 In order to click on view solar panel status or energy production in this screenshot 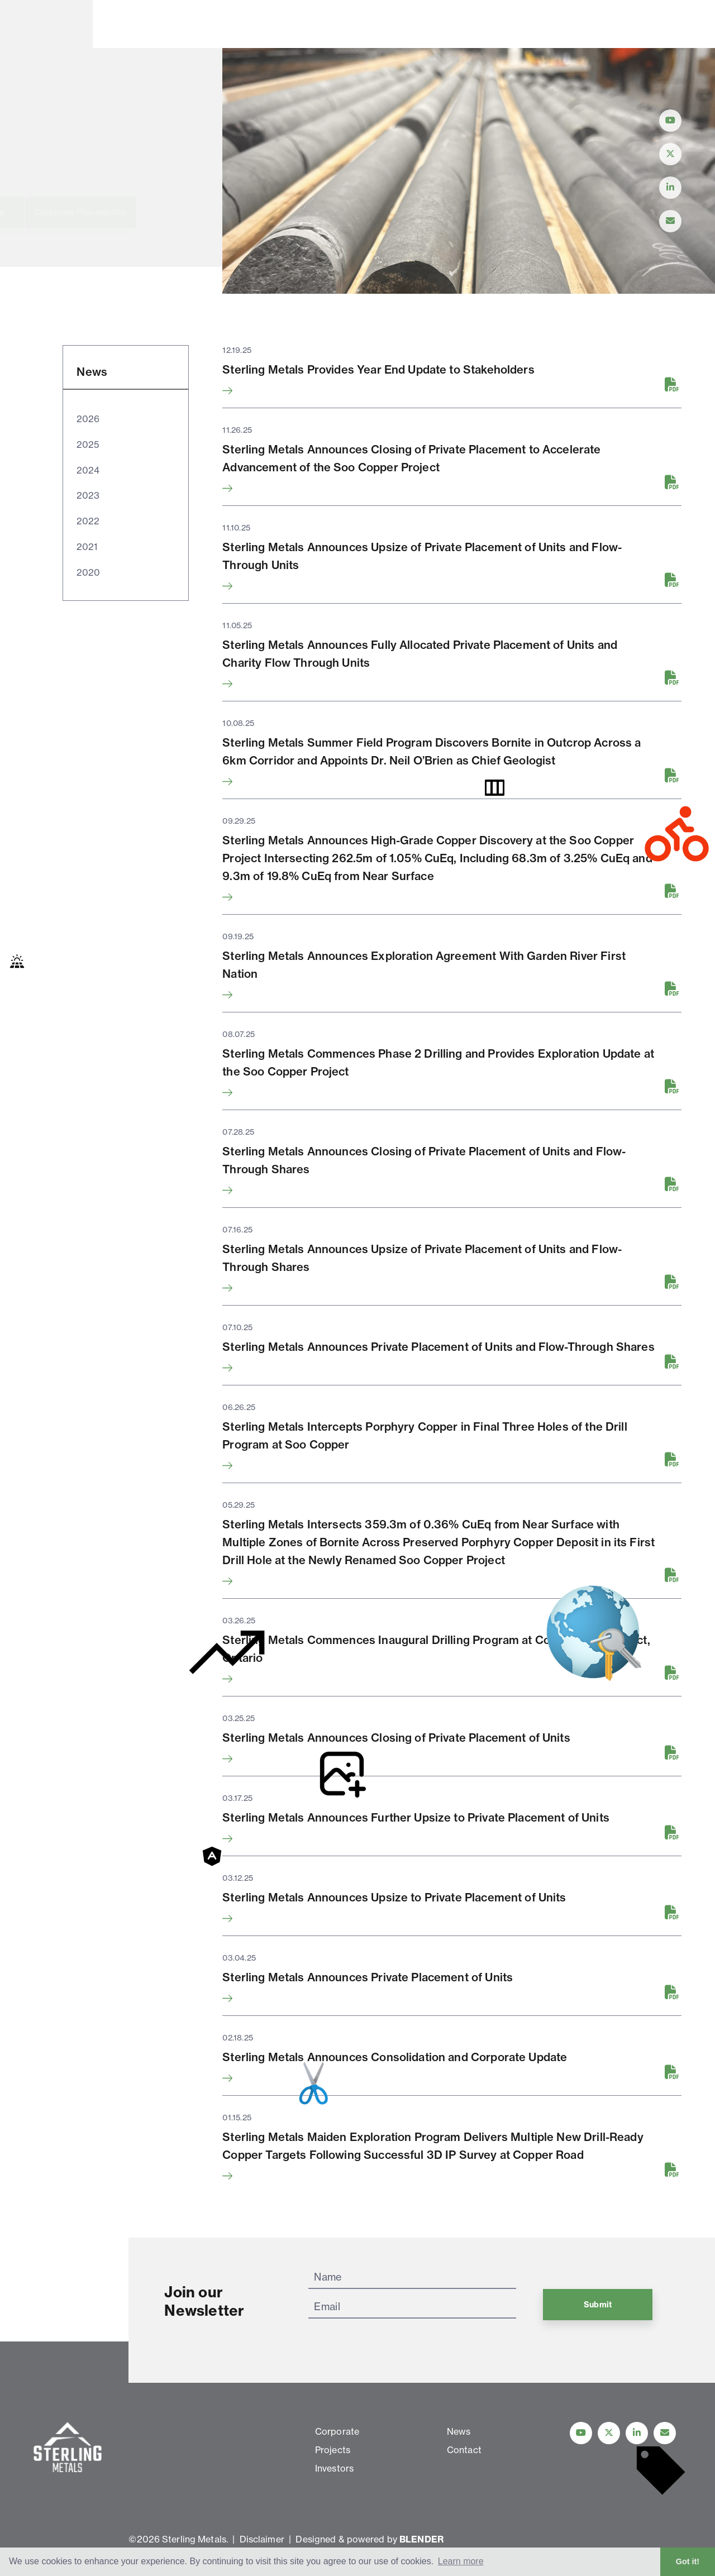, I will do `click(17, 962)`.